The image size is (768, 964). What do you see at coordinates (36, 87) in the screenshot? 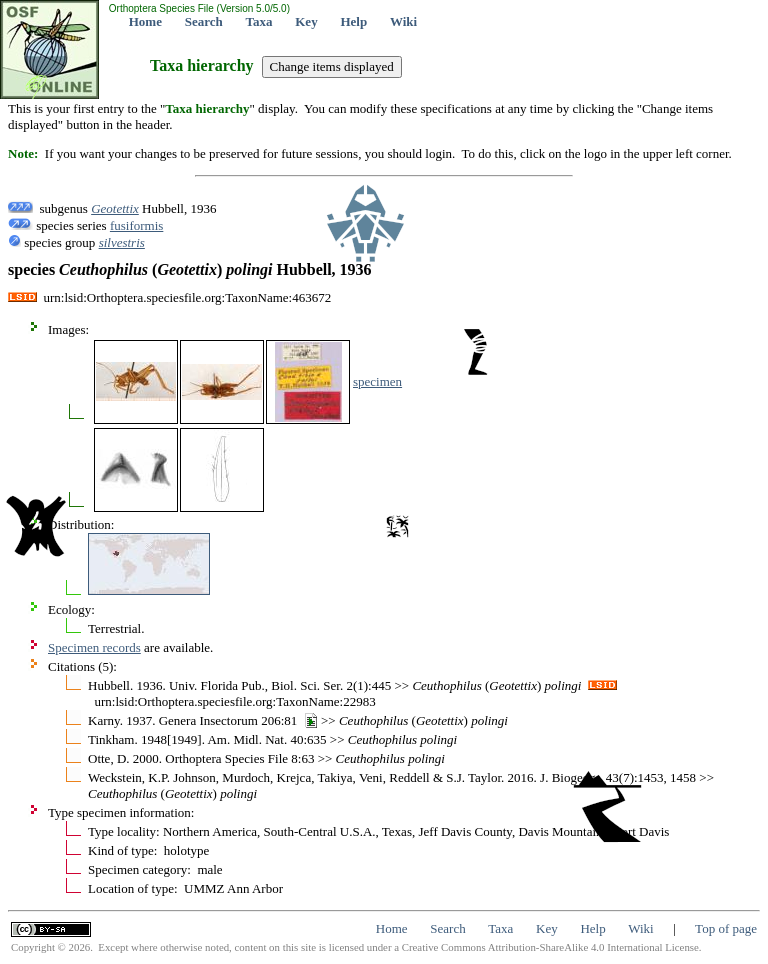
I see `catch bugs or insects in a game` at bounding box center [36, 87].